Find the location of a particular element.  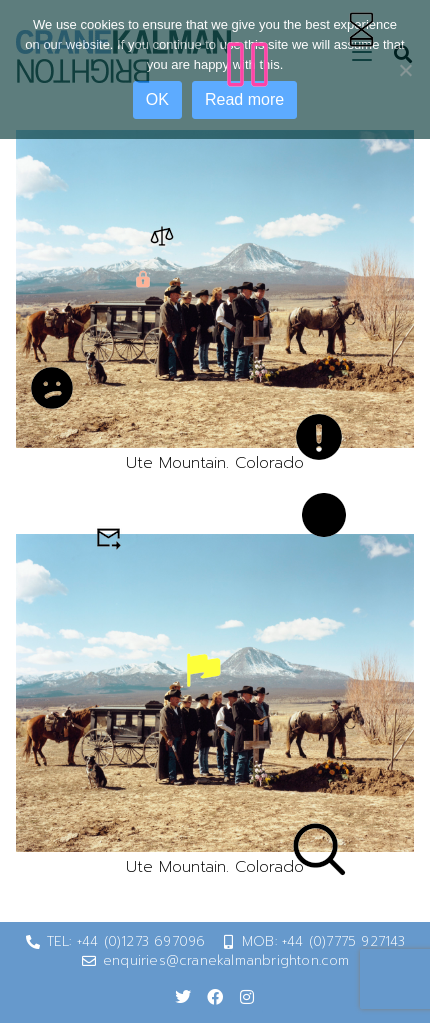

report or flag a message is located at coordinates (203, 671).